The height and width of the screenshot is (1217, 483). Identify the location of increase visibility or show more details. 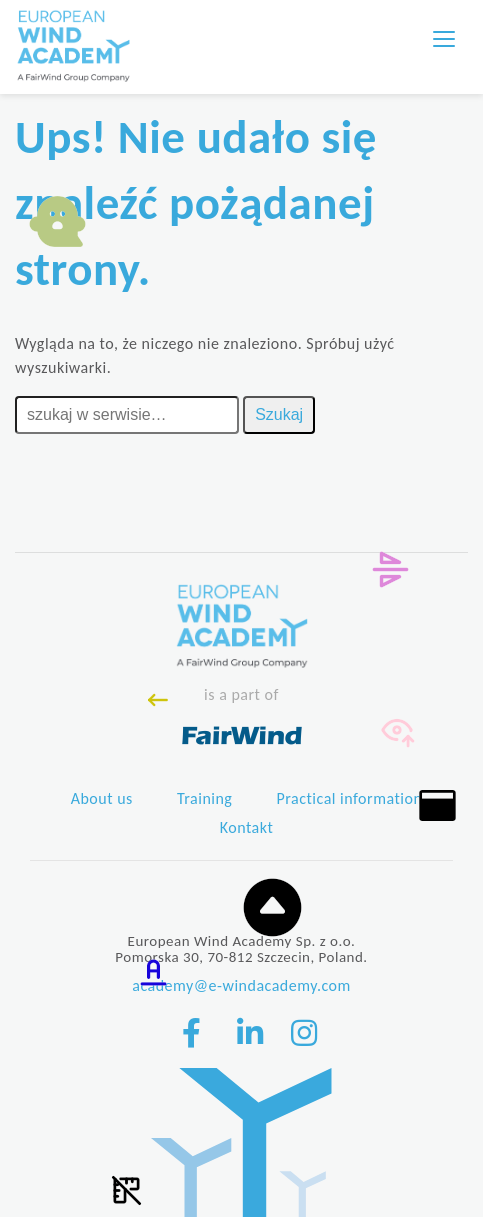
(397, 730).